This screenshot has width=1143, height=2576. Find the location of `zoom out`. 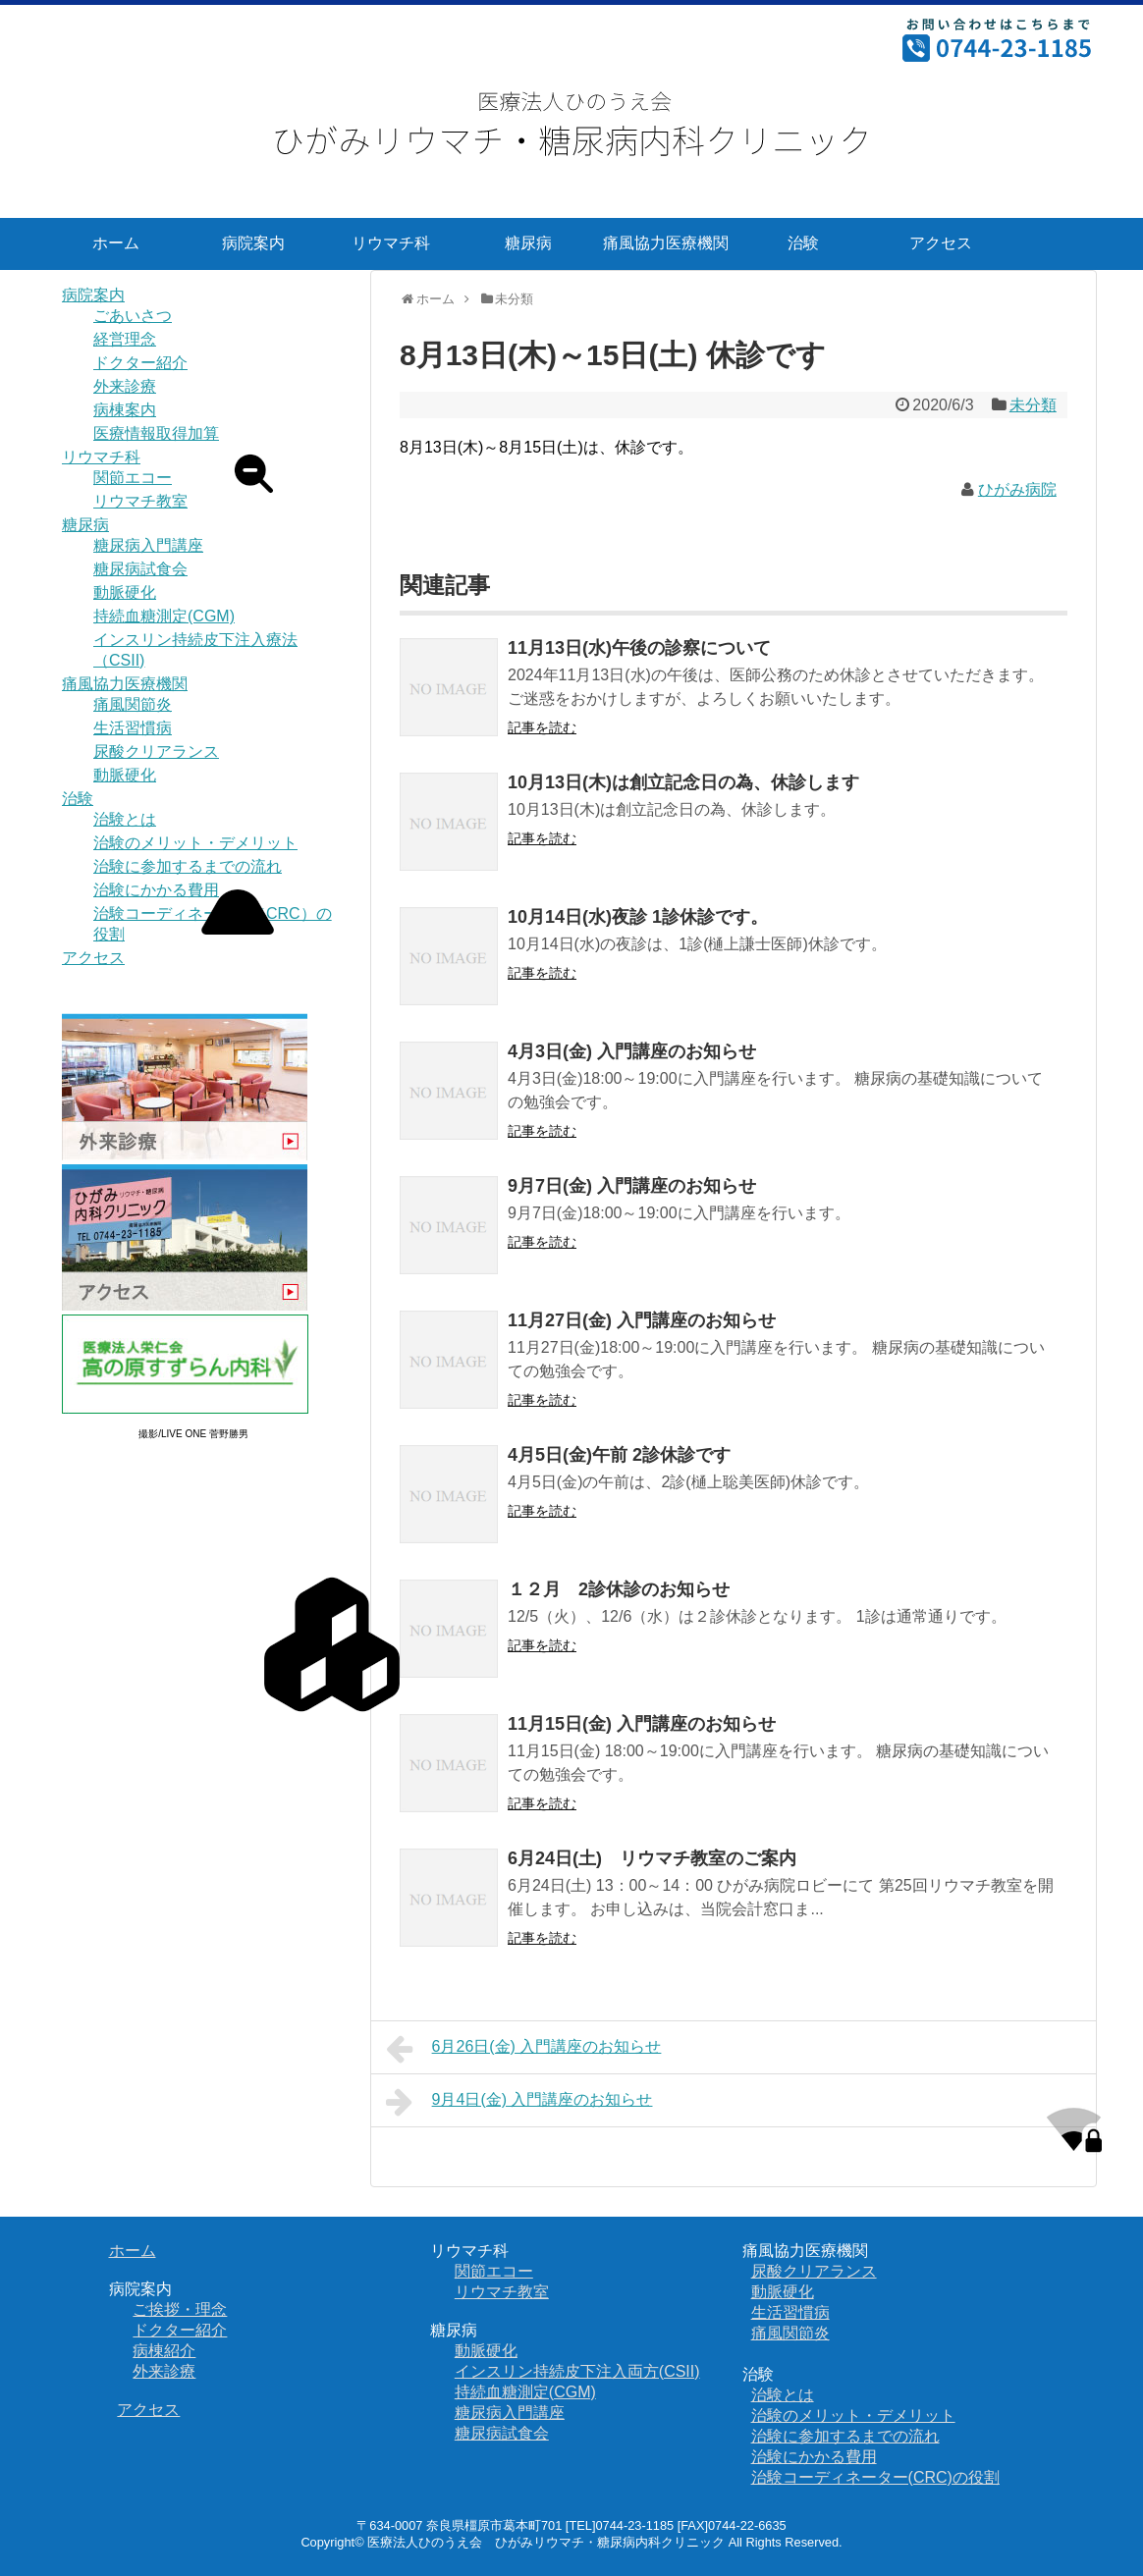

zoom out is located at coordinates (253, 473).